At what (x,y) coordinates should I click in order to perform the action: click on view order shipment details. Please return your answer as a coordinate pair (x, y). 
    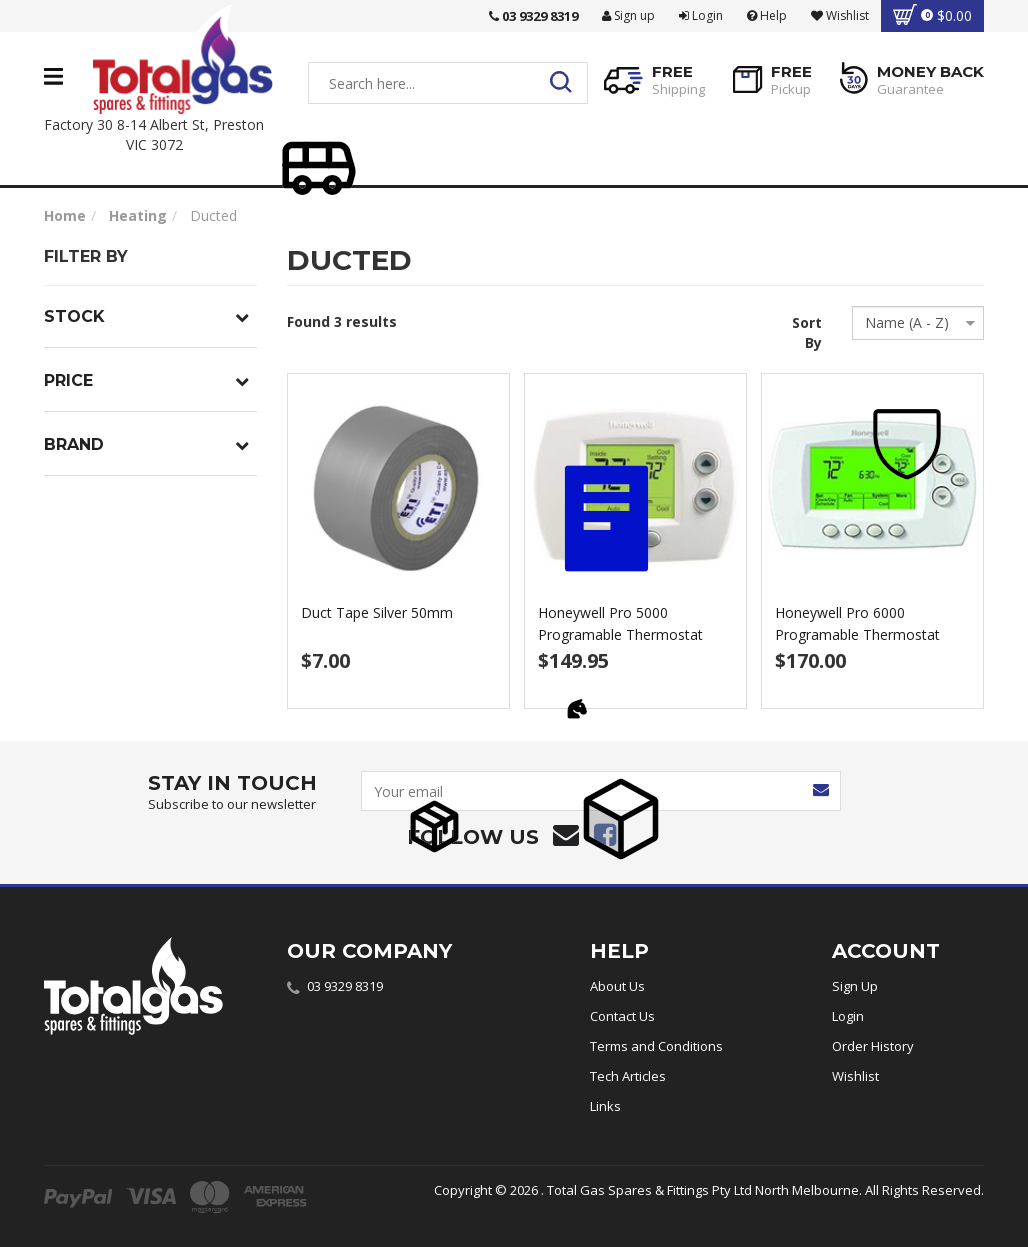
    Looking at the image, I should click on (434, 826).